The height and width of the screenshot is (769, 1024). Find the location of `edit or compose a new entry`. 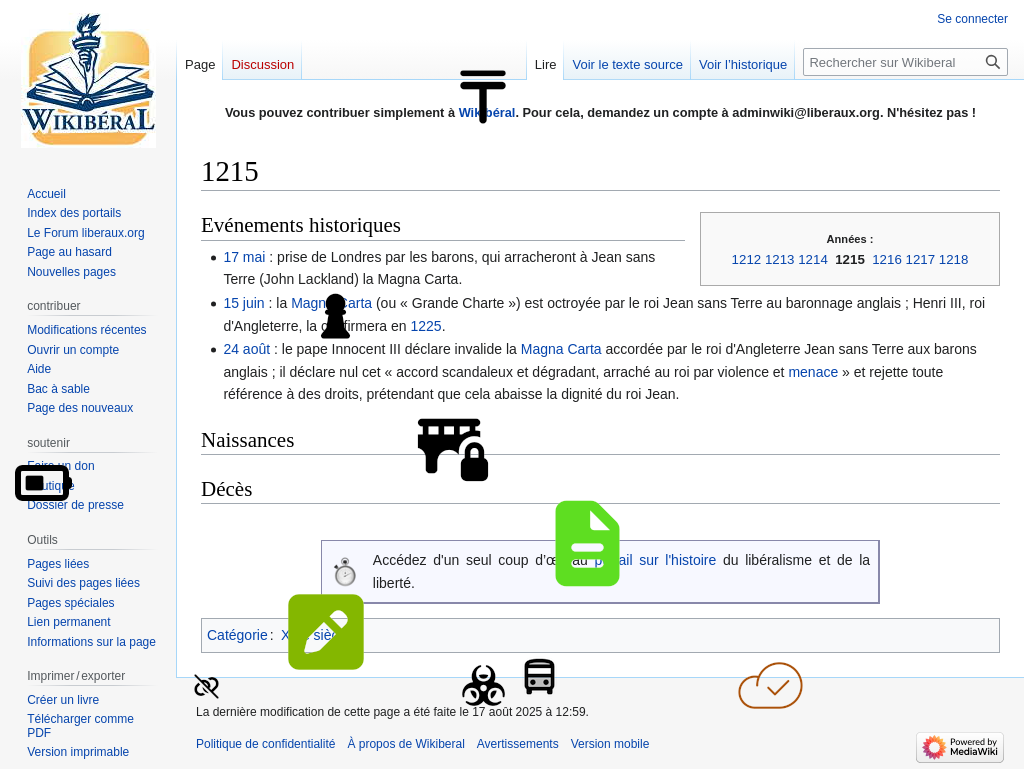

edit or compose a new entry is located at coordinates (326, 632).